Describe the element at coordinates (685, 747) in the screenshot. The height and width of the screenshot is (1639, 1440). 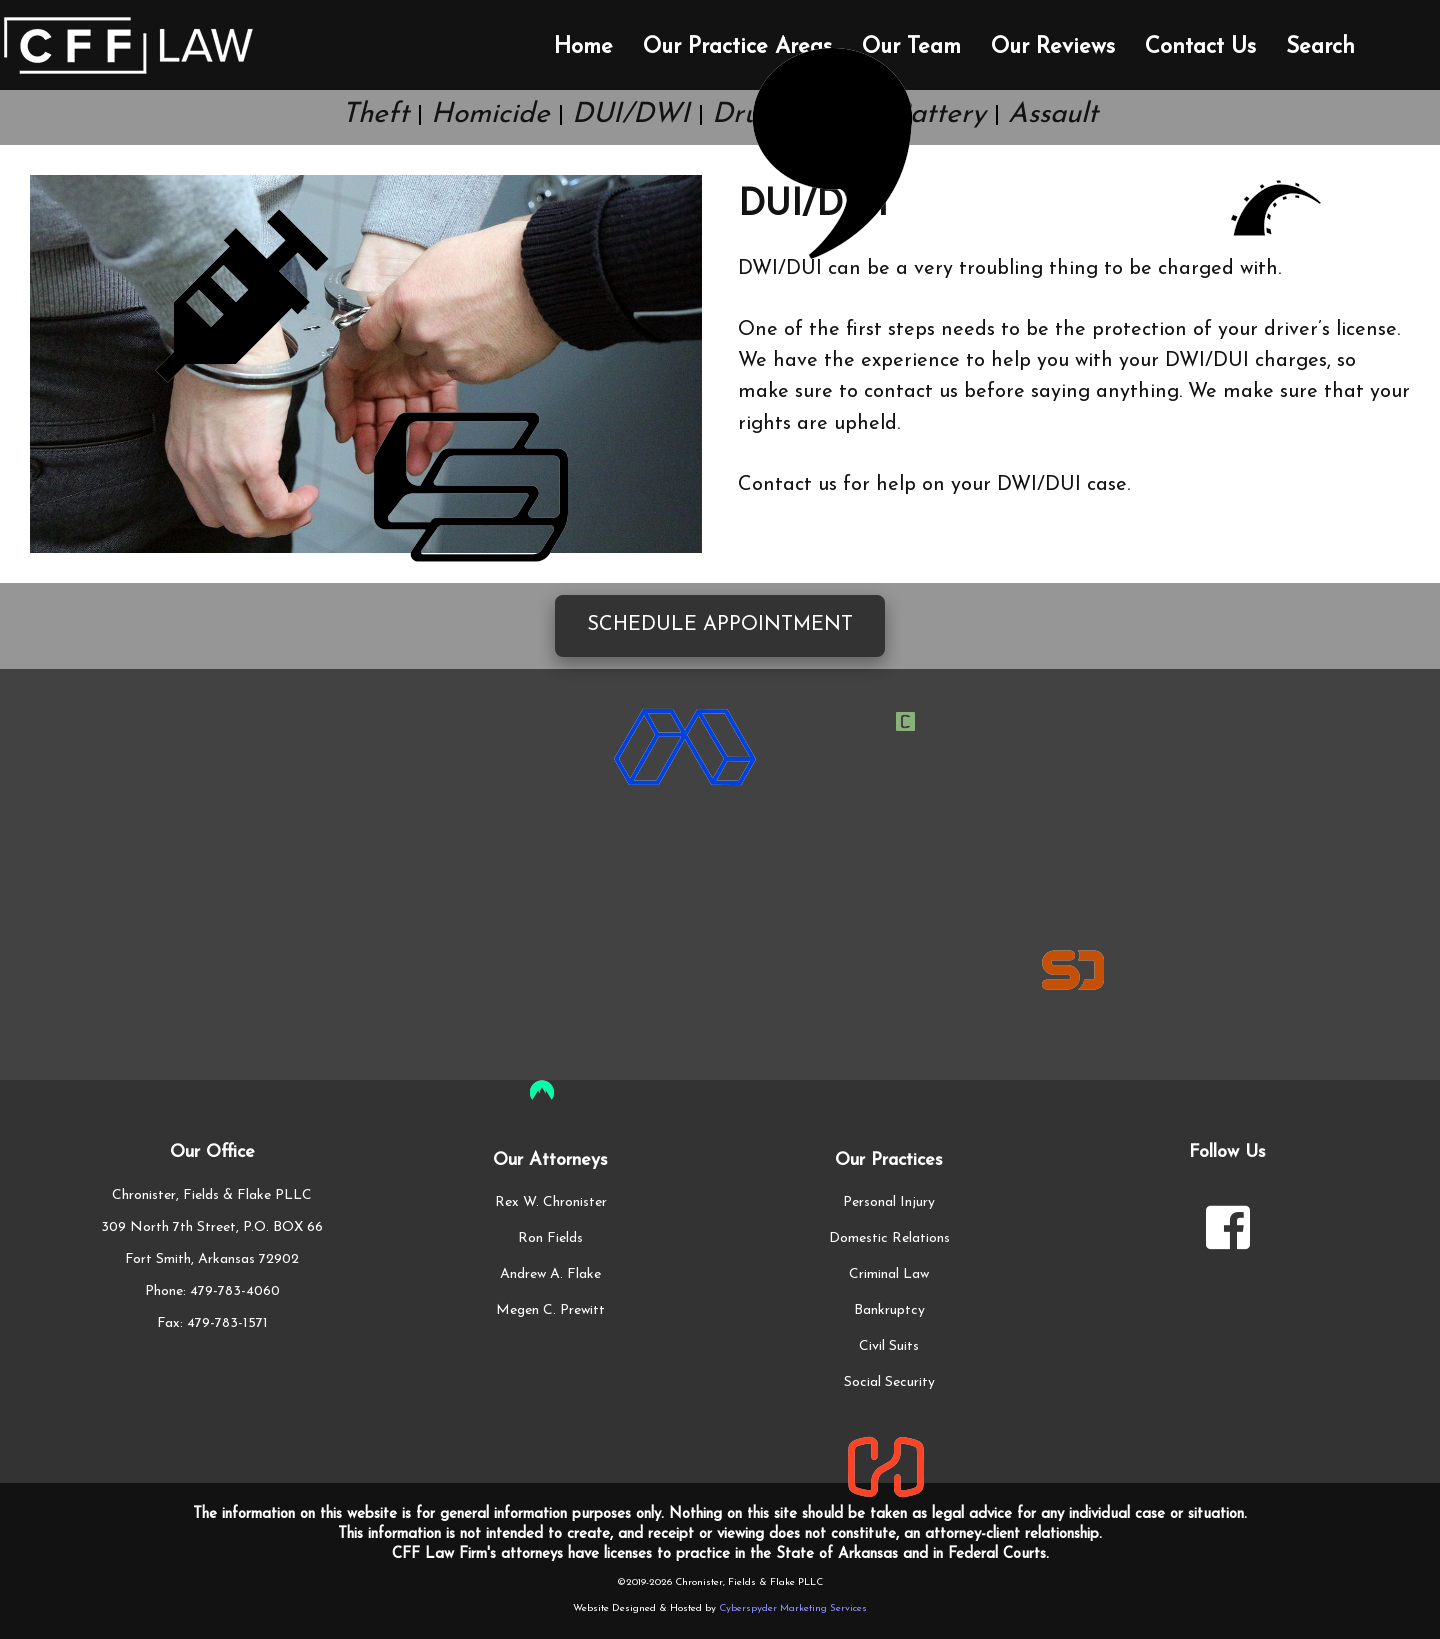
I see `Modal cloud platform logo` at that location.